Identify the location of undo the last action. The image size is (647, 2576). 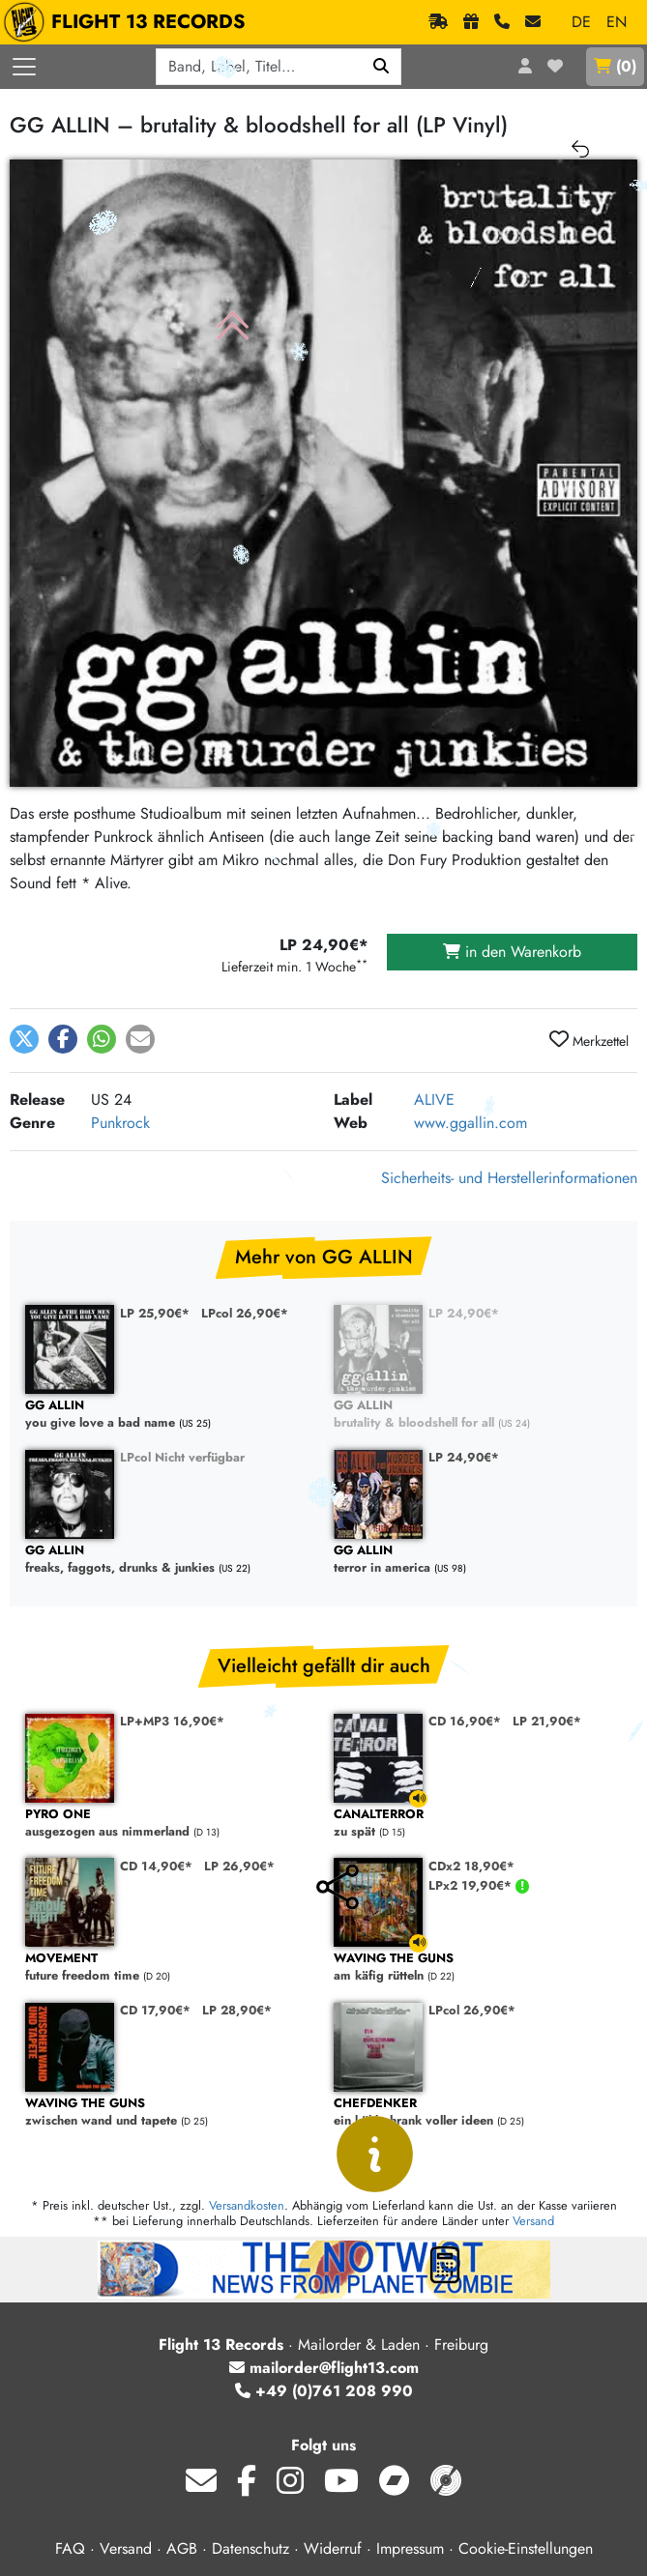
(580, 149).